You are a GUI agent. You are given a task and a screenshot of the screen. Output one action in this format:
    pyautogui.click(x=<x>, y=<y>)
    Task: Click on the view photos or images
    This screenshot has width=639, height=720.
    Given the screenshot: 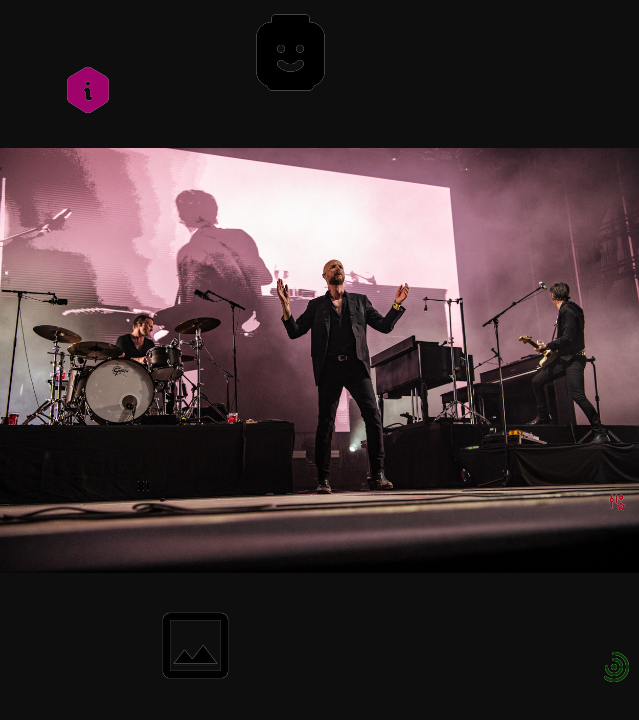 What is the action you would take?
    pyautogui.click(x=195, y=645)
    